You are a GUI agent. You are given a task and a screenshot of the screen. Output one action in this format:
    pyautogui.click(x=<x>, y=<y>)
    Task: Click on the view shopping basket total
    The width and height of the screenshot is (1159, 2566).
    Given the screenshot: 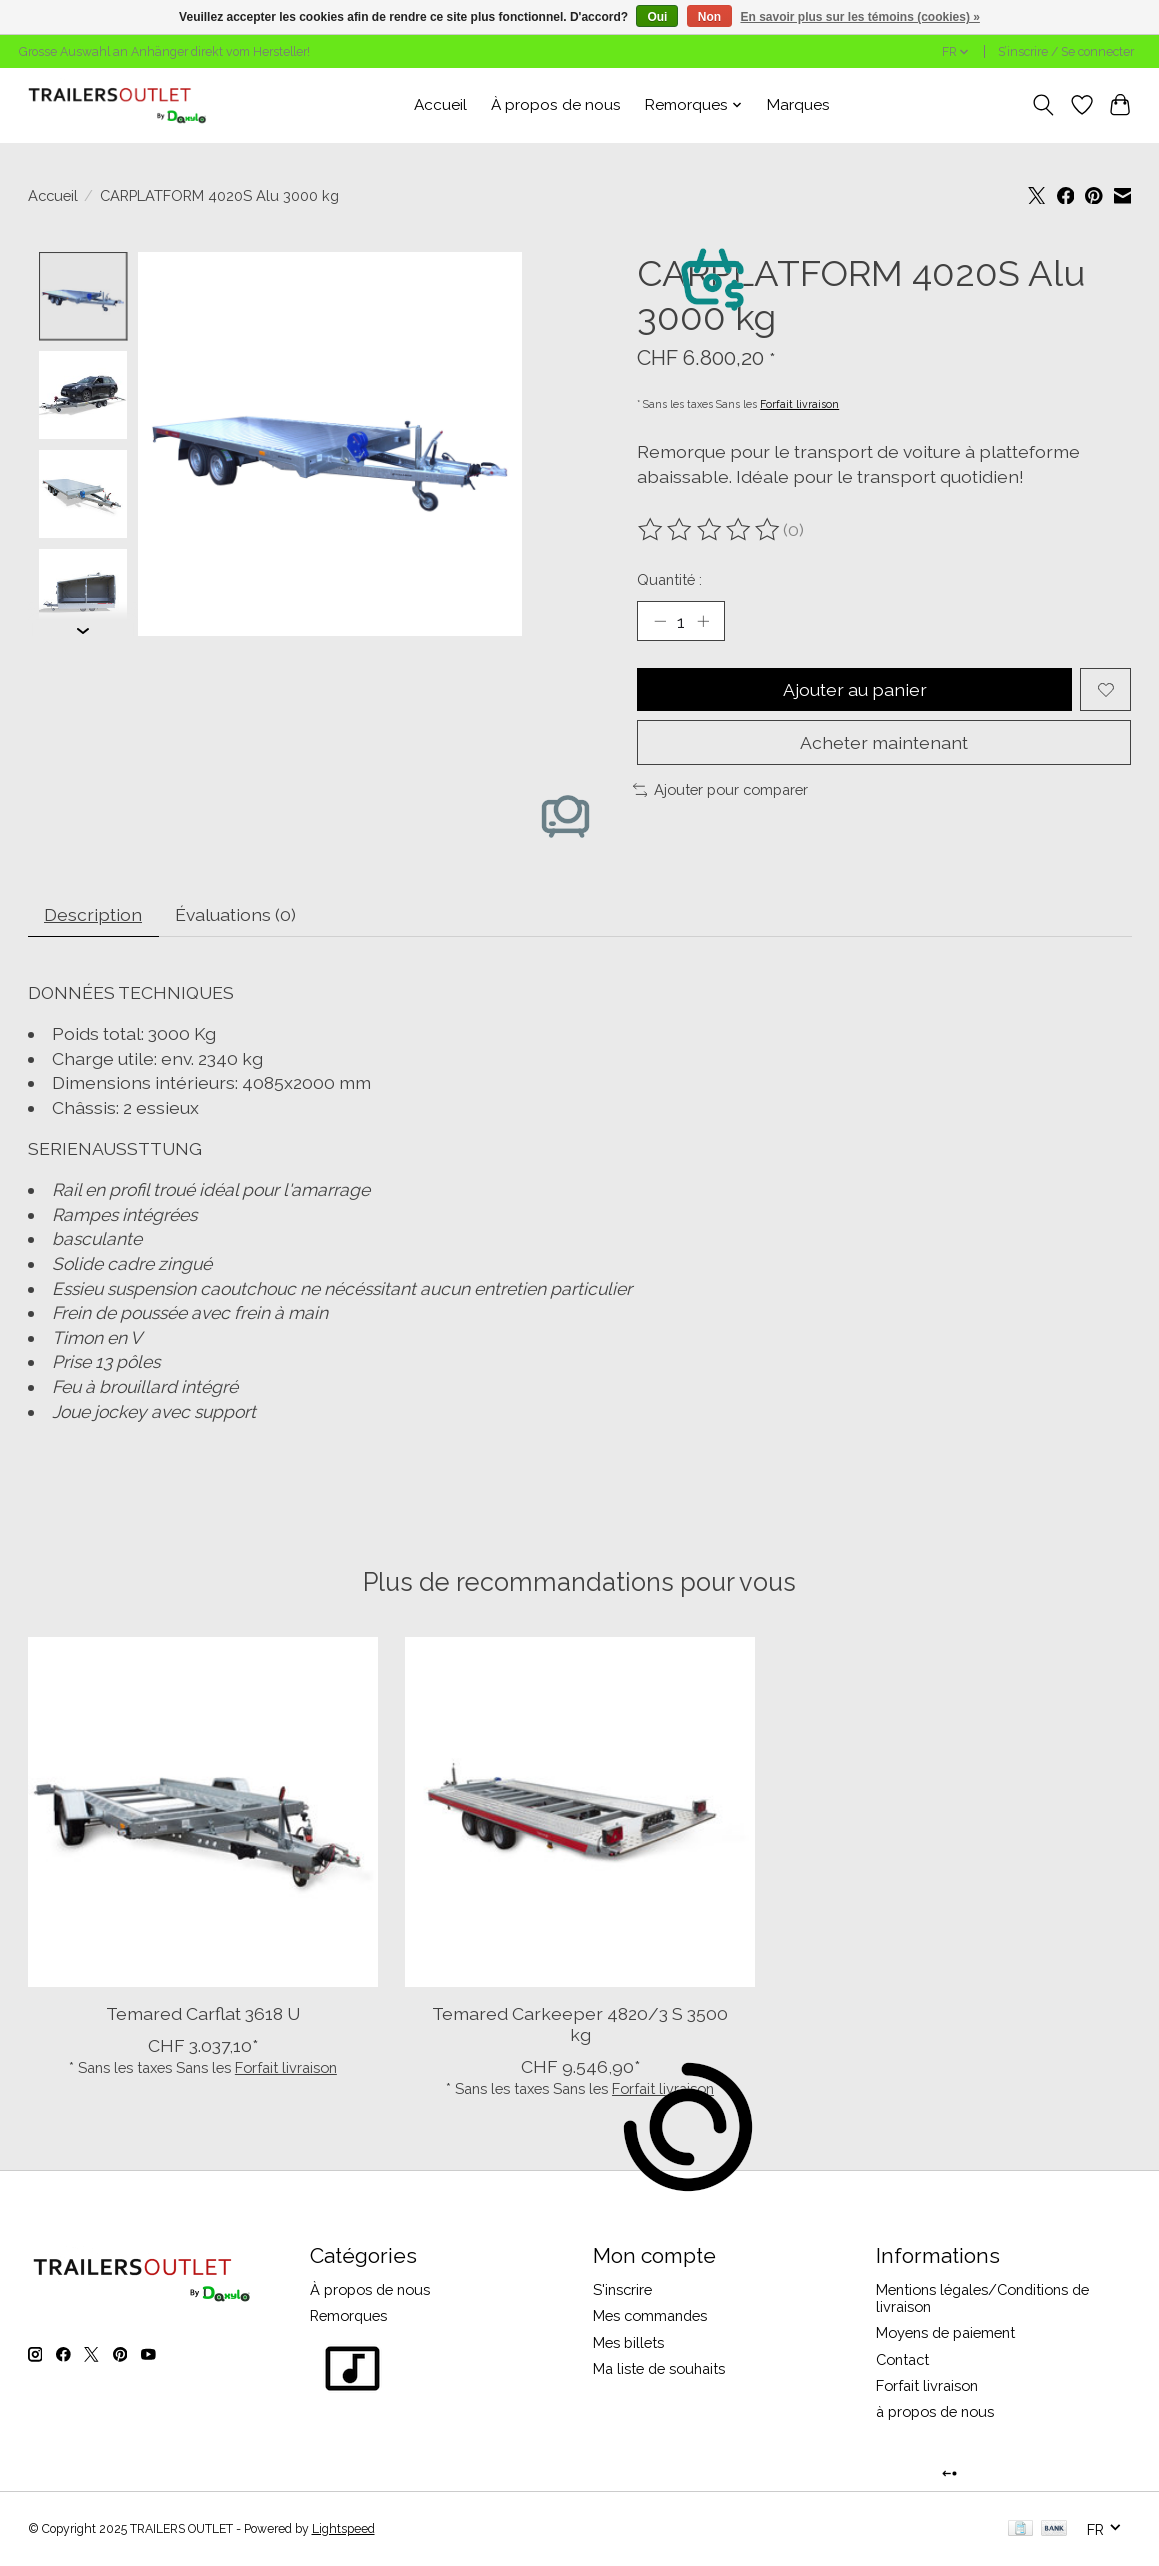 What is the action you would take?
    pyautogui.click(x=712, y=276)
    